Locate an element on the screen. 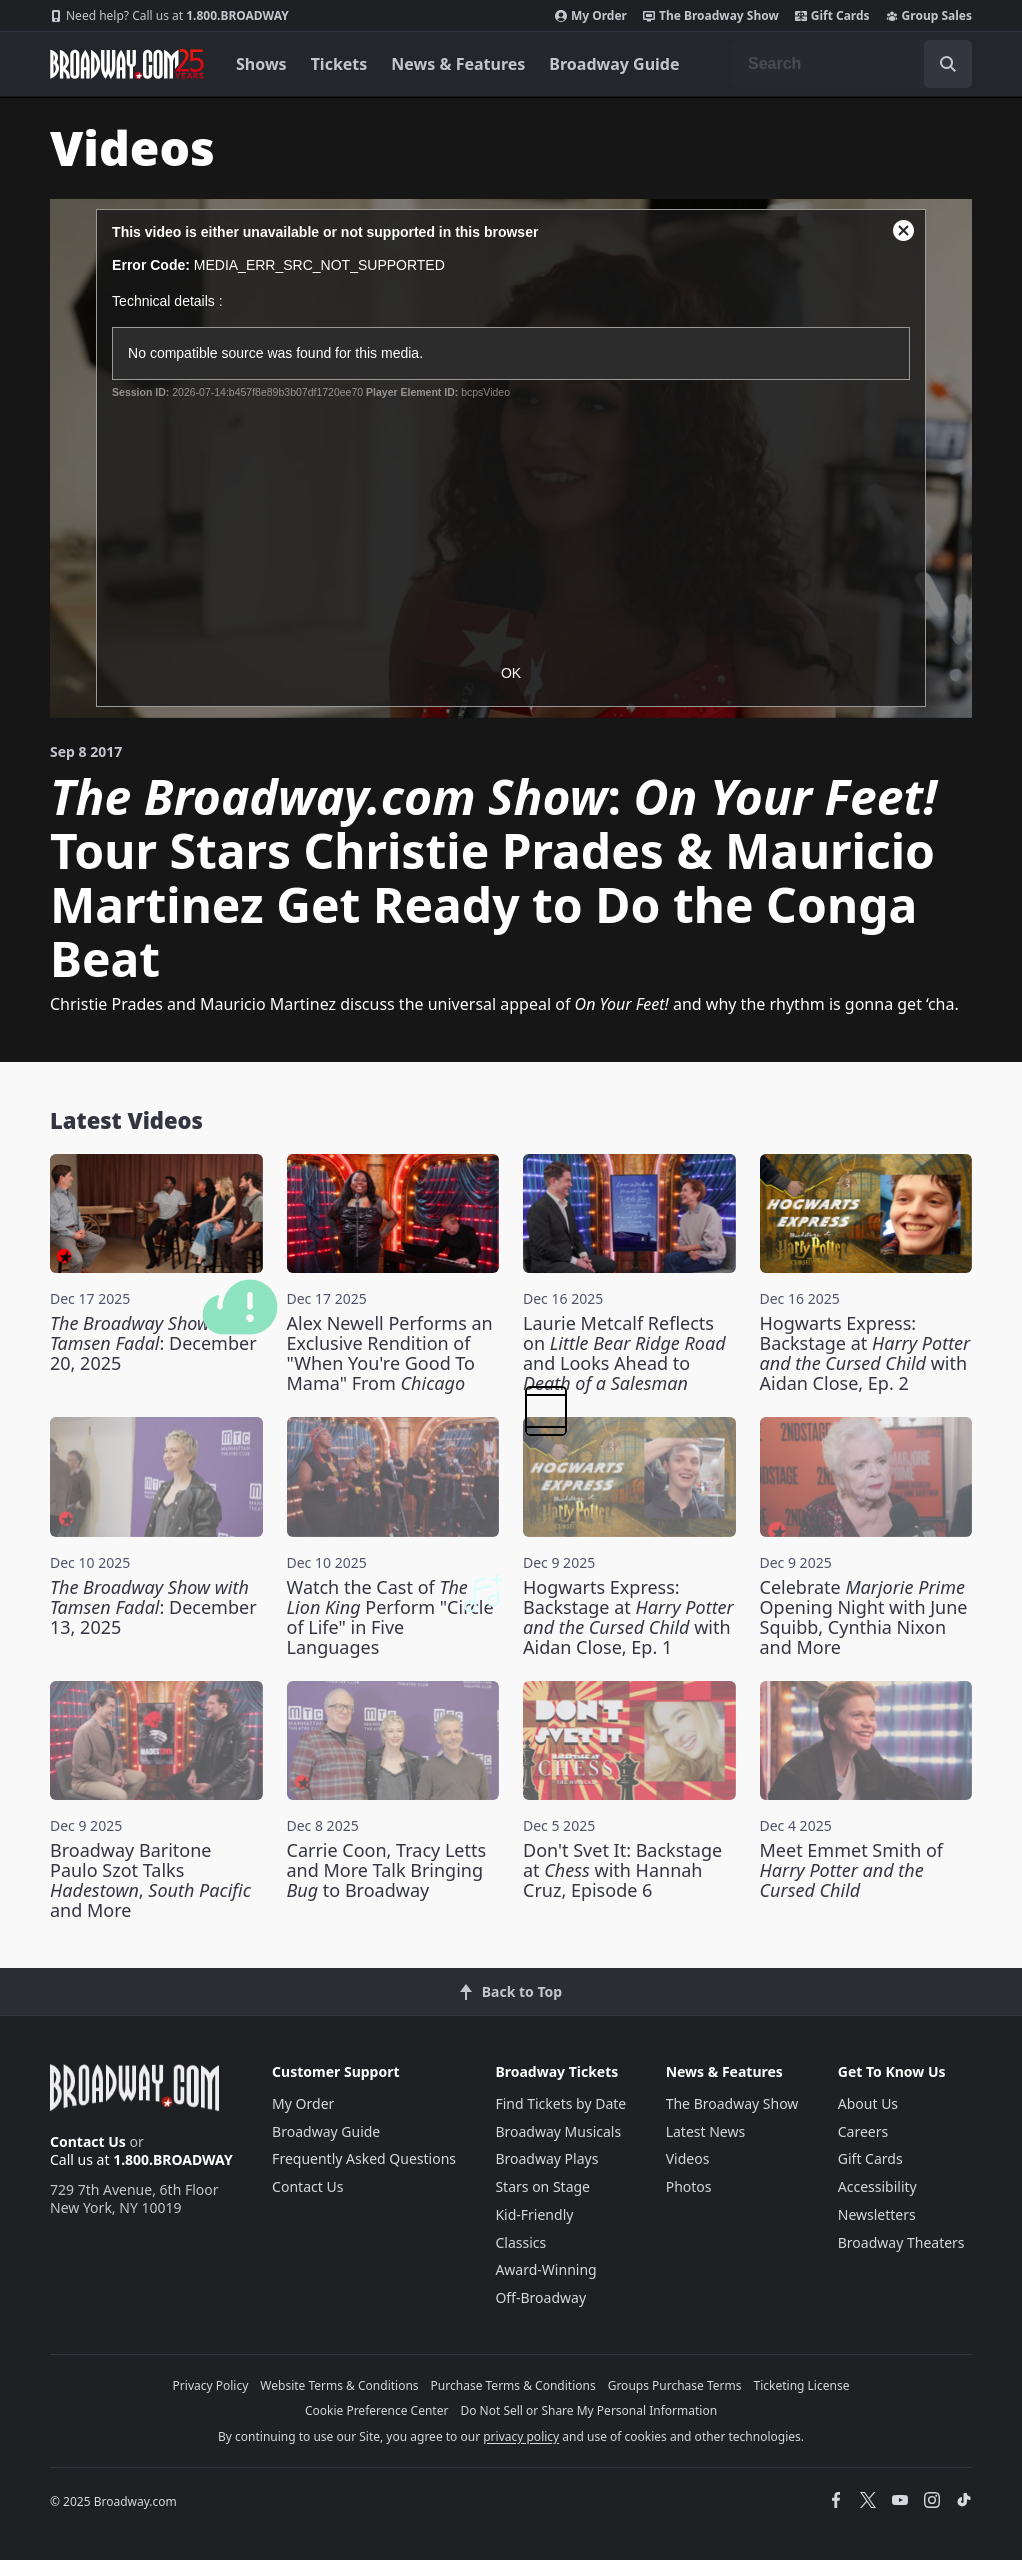  add a new song to your library is located at coordinates (484, 1594).